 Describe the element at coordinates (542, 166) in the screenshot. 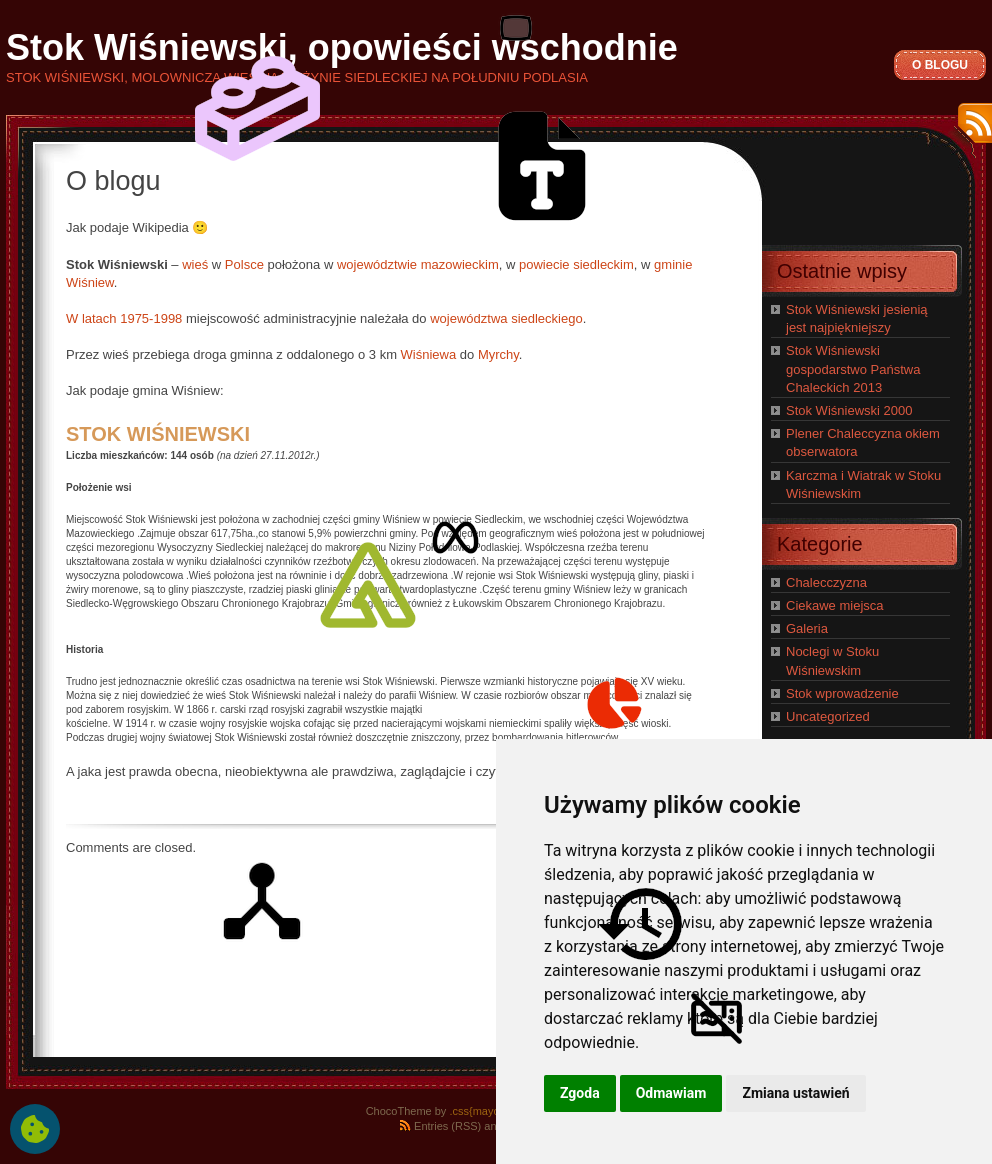

I see `open a text or typography file` at that location.